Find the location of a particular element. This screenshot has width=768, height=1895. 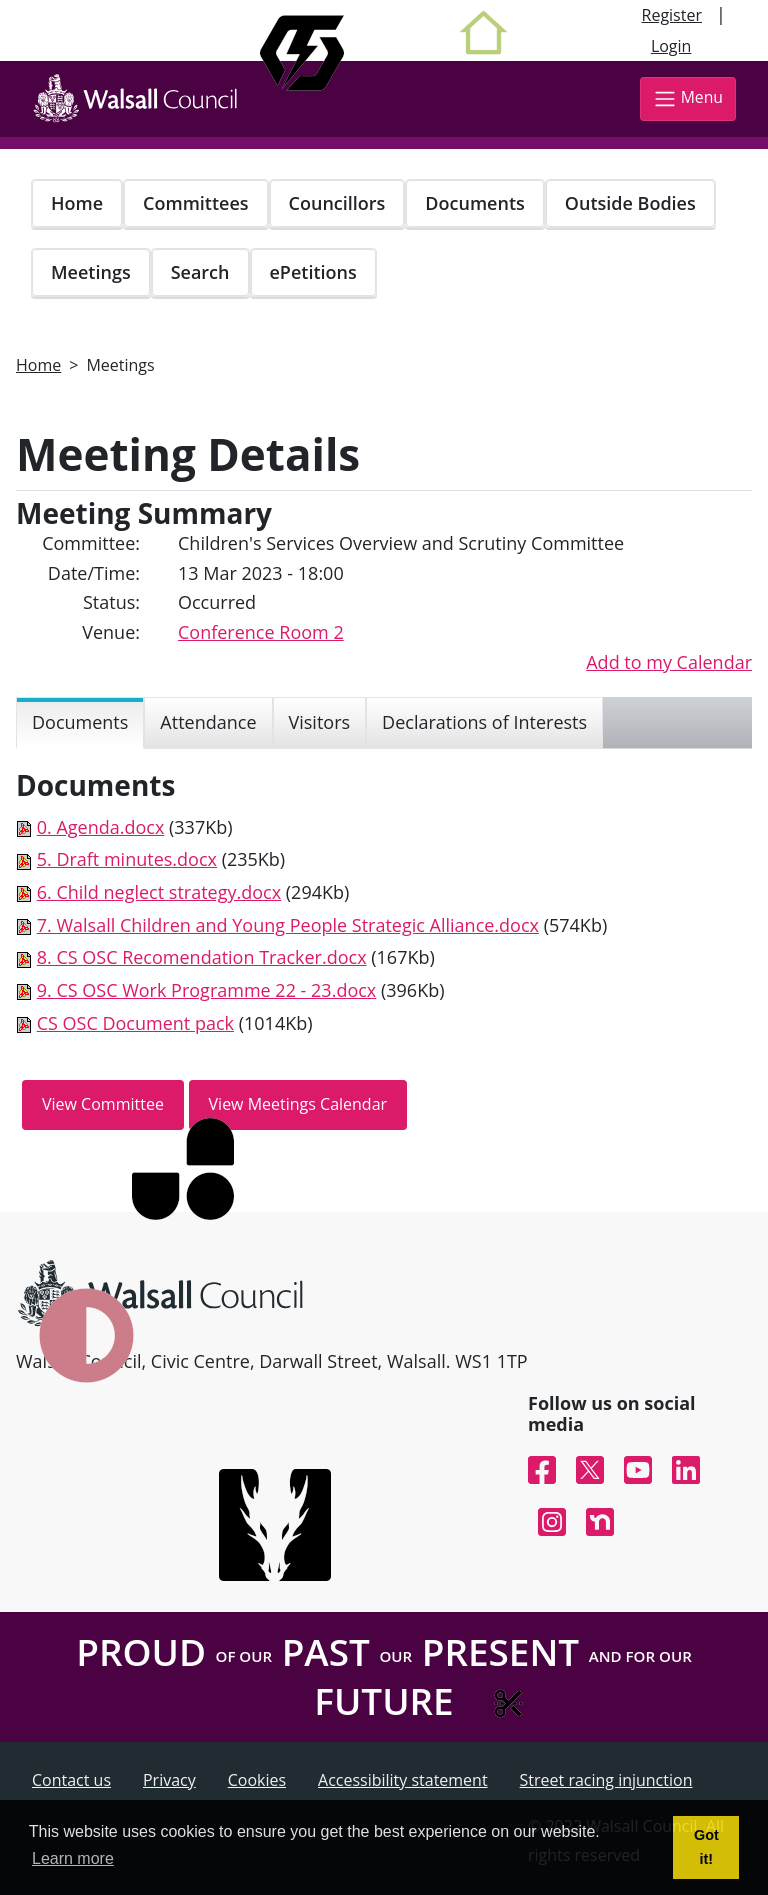

open dragonframe stop-motion animation software is located at coordinates (275, 1525).